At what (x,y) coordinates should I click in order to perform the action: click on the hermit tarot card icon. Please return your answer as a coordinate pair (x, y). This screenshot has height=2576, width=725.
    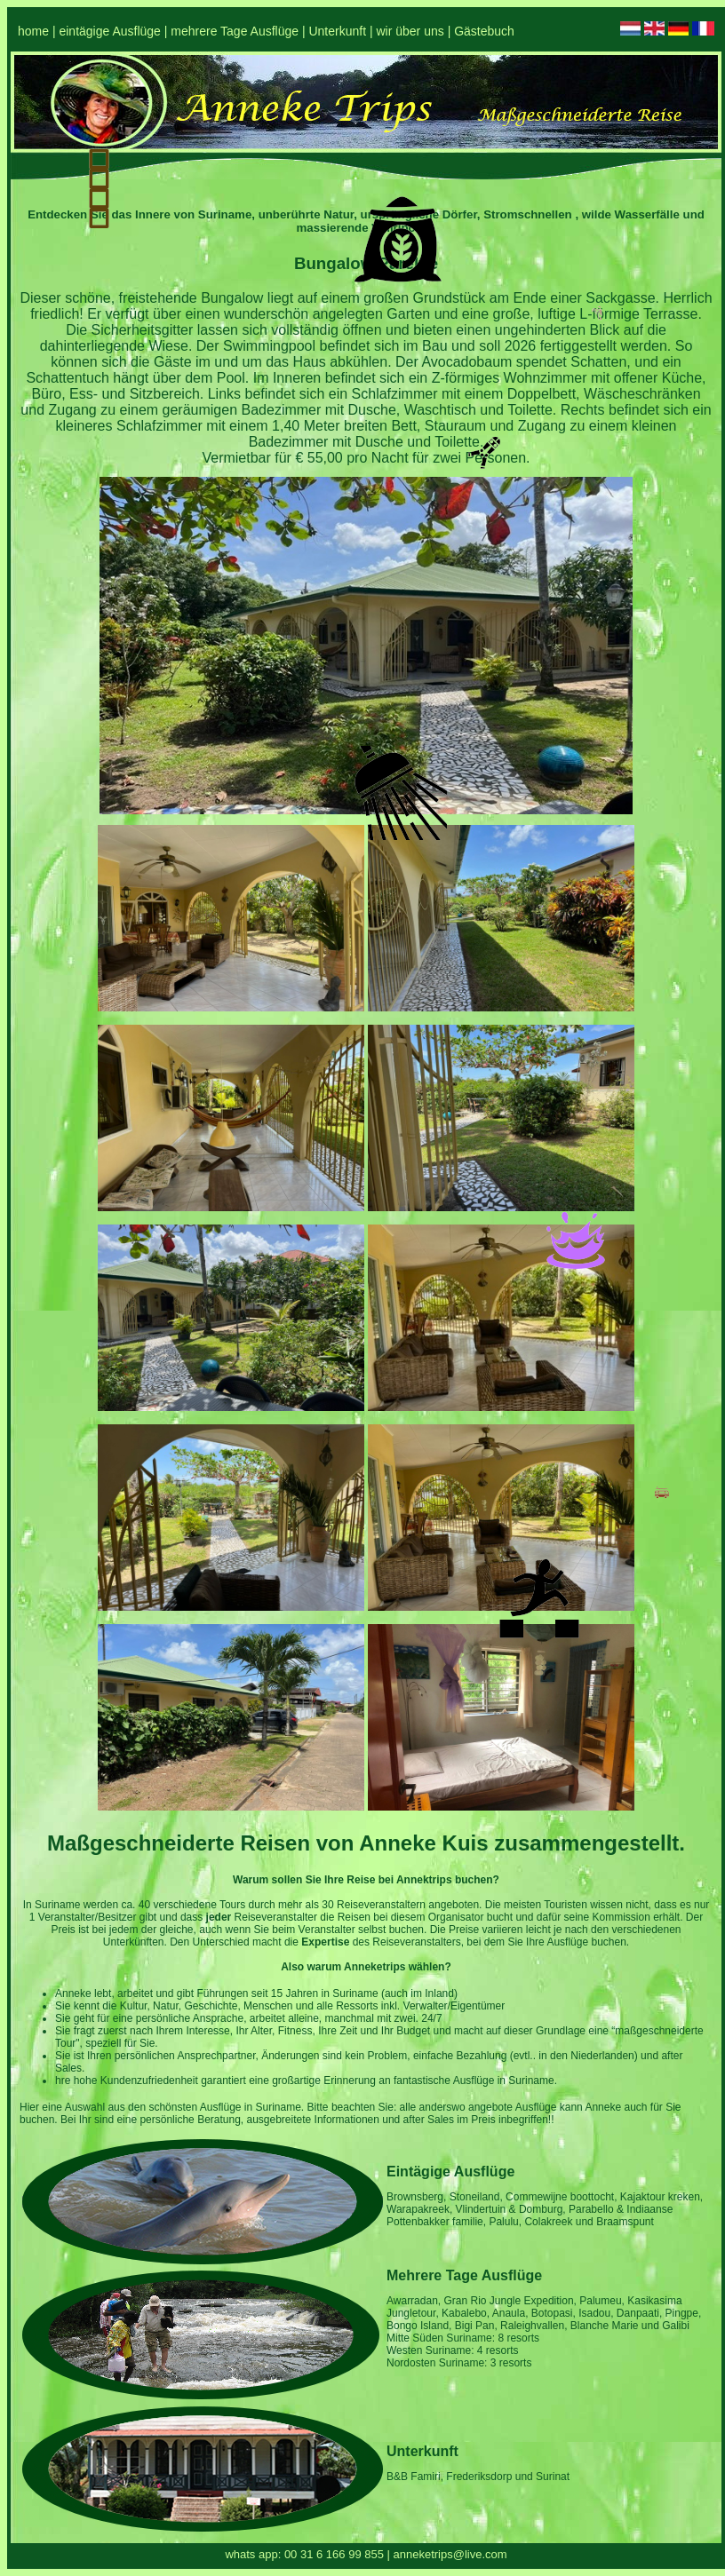
    Looking at the image, I should click on (597, 313).